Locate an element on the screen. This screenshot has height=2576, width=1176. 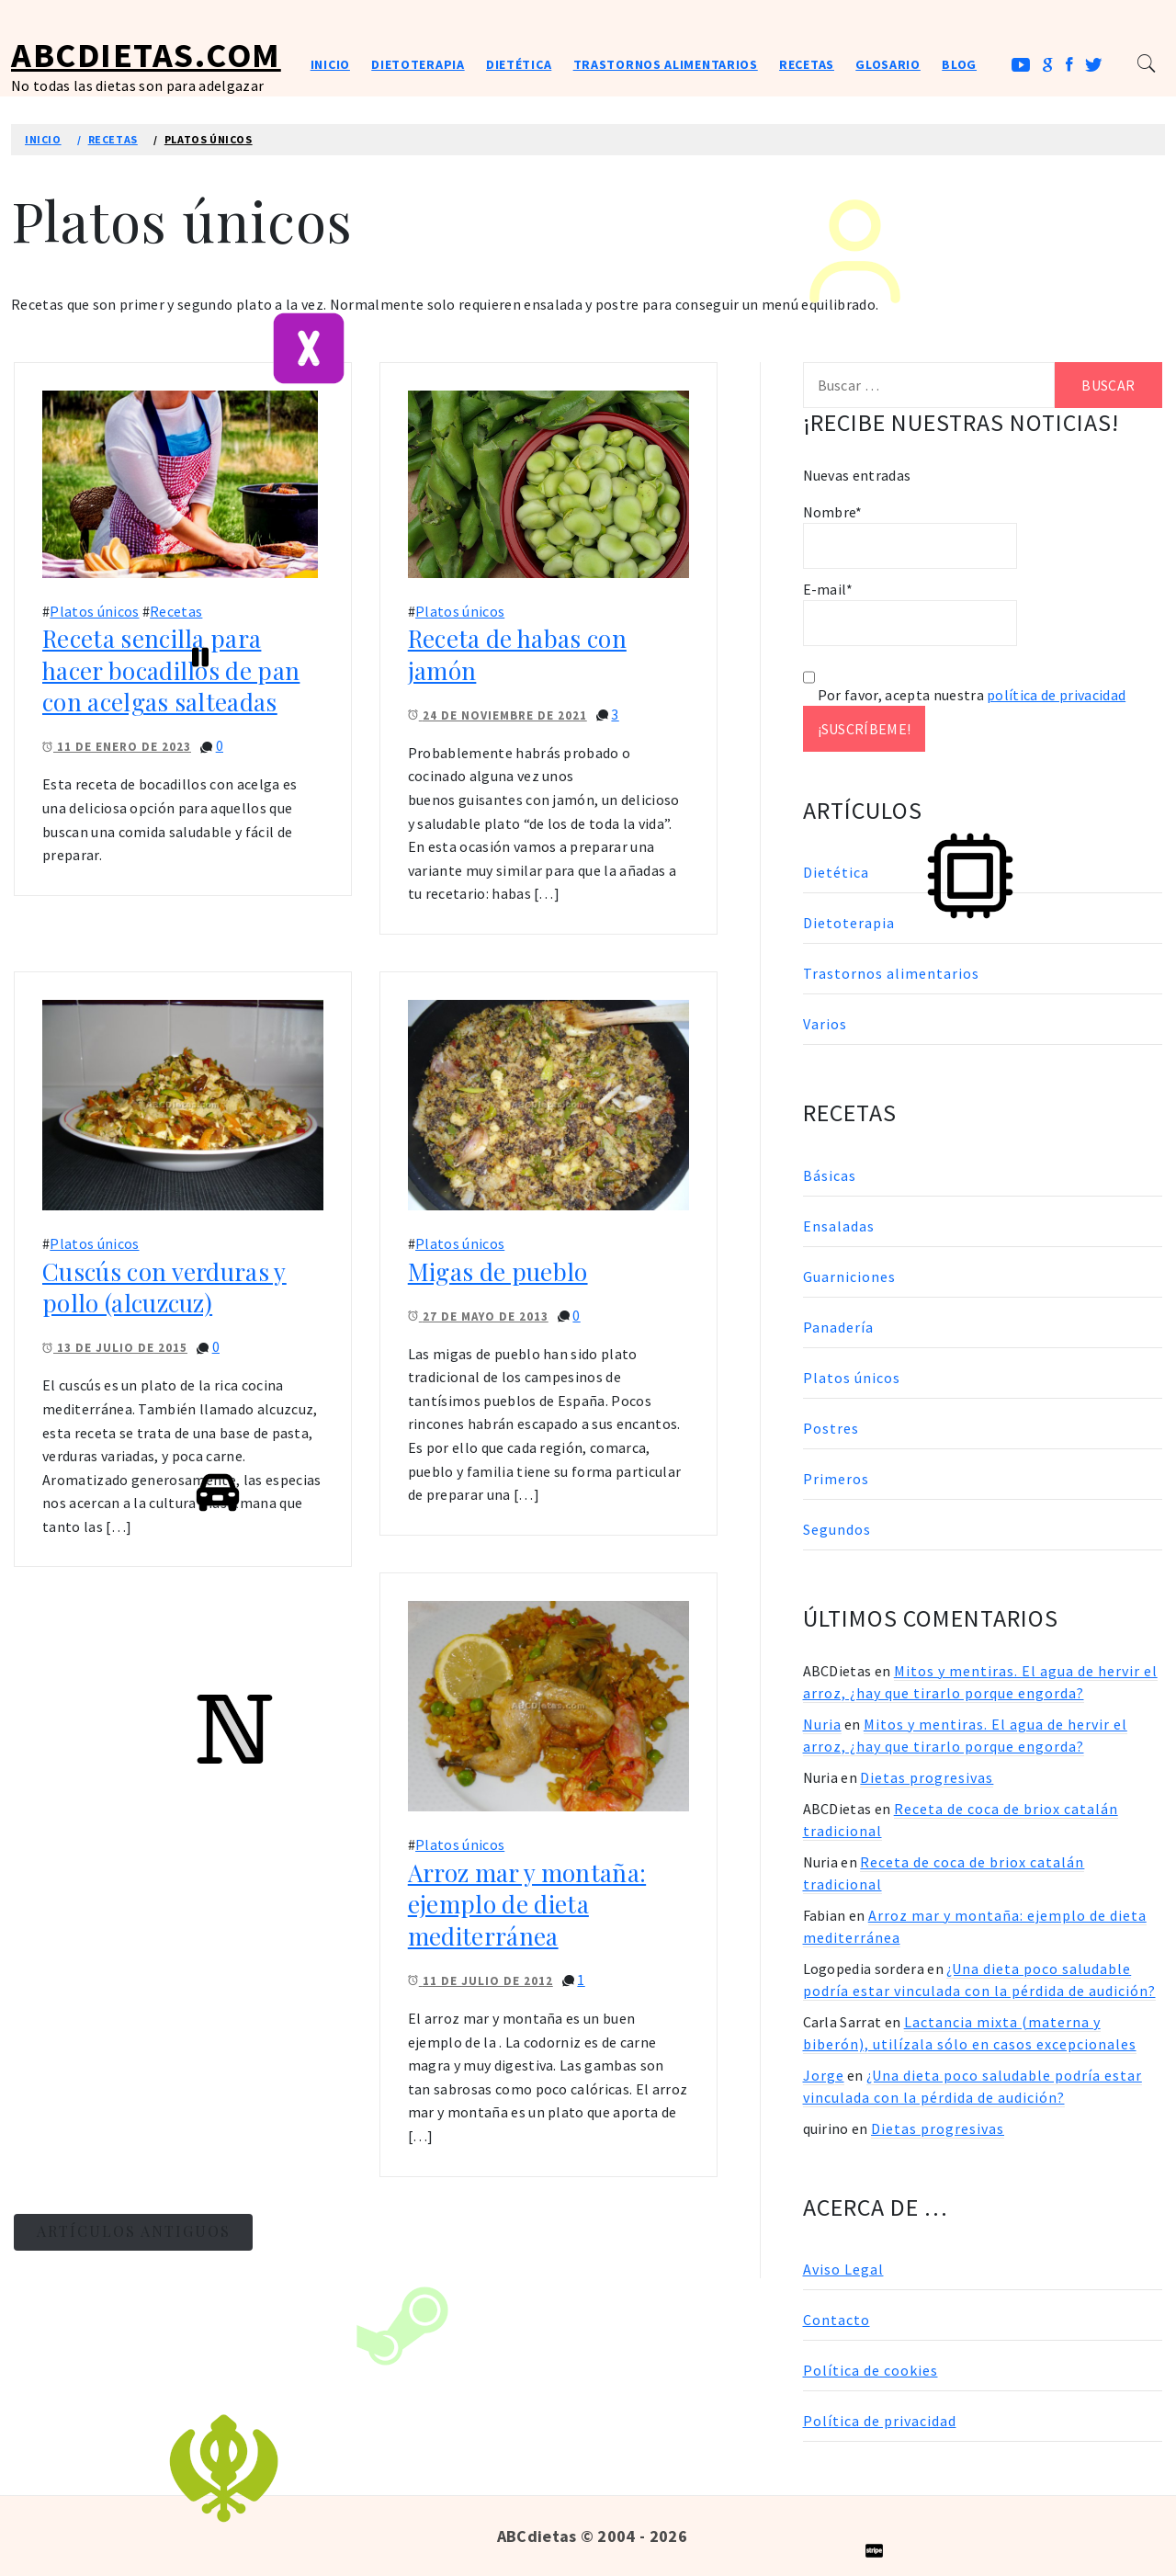
view user profile is located at coordinates (854, 251).